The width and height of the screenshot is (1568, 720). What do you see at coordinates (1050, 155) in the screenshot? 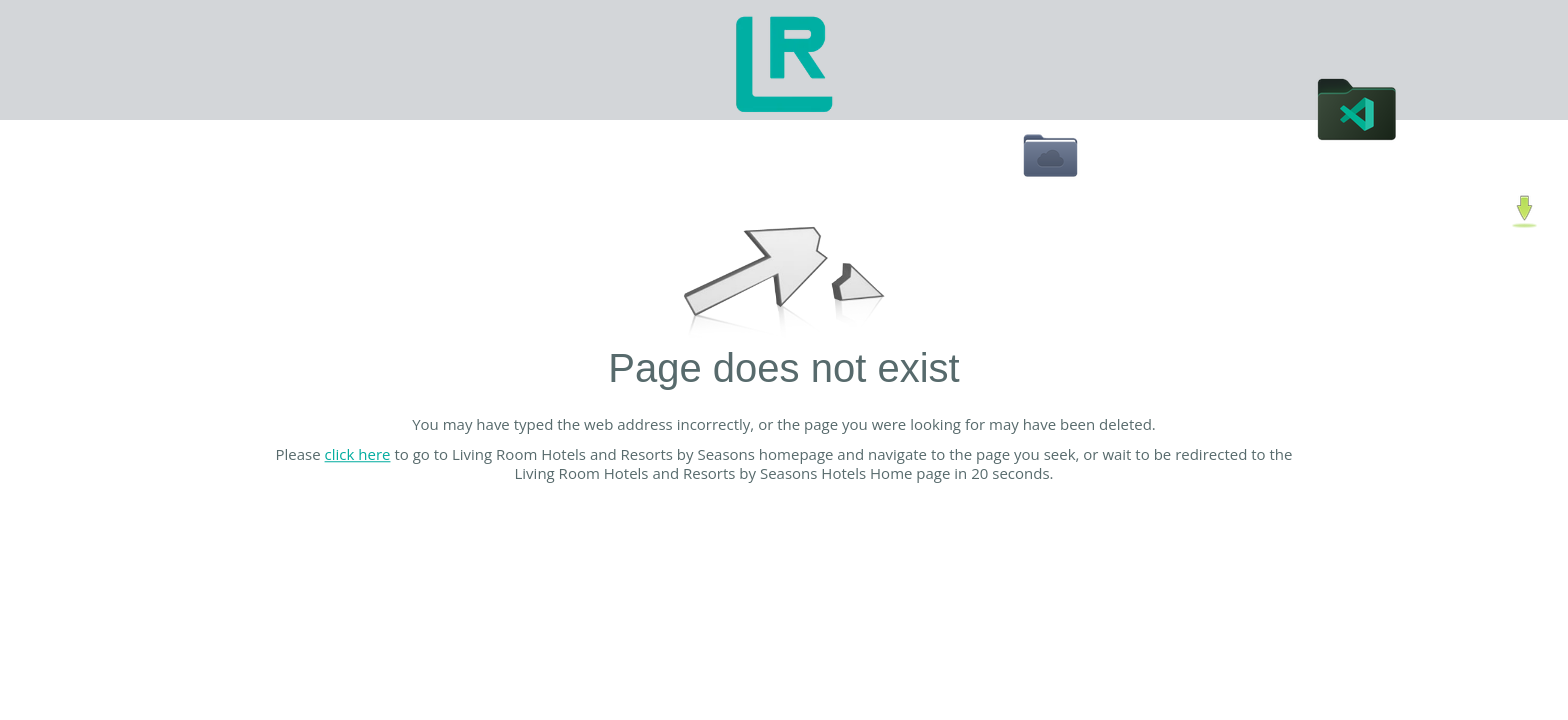
I see `access cloud-synced files and folders` at bounding box center [1050, 155].